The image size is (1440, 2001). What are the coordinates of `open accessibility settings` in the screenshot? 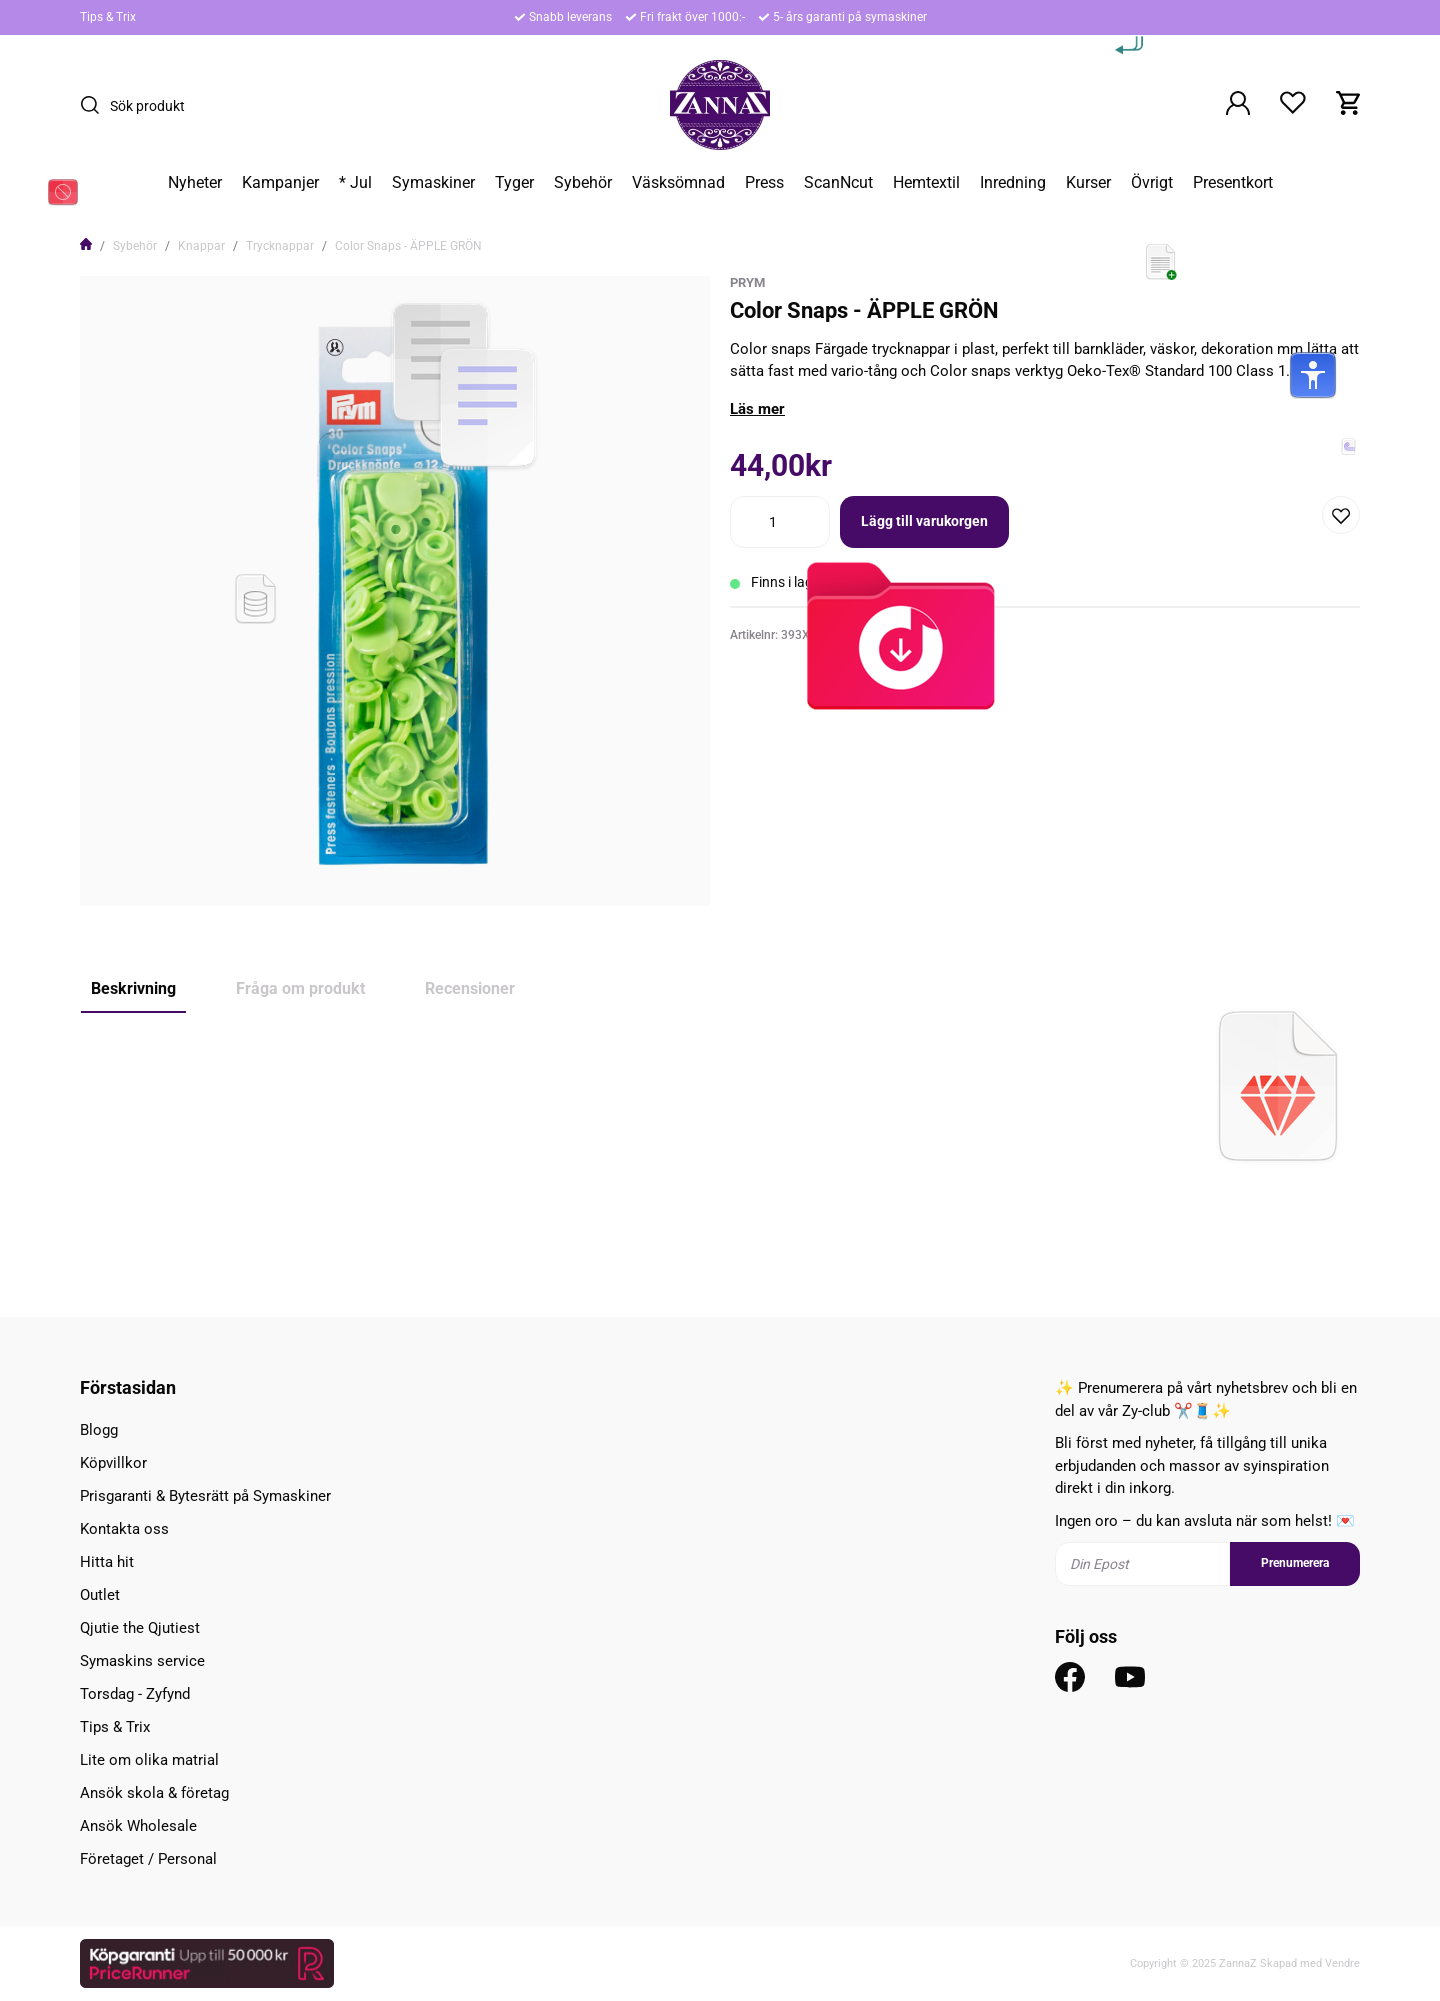 It's located at (1313, 375).